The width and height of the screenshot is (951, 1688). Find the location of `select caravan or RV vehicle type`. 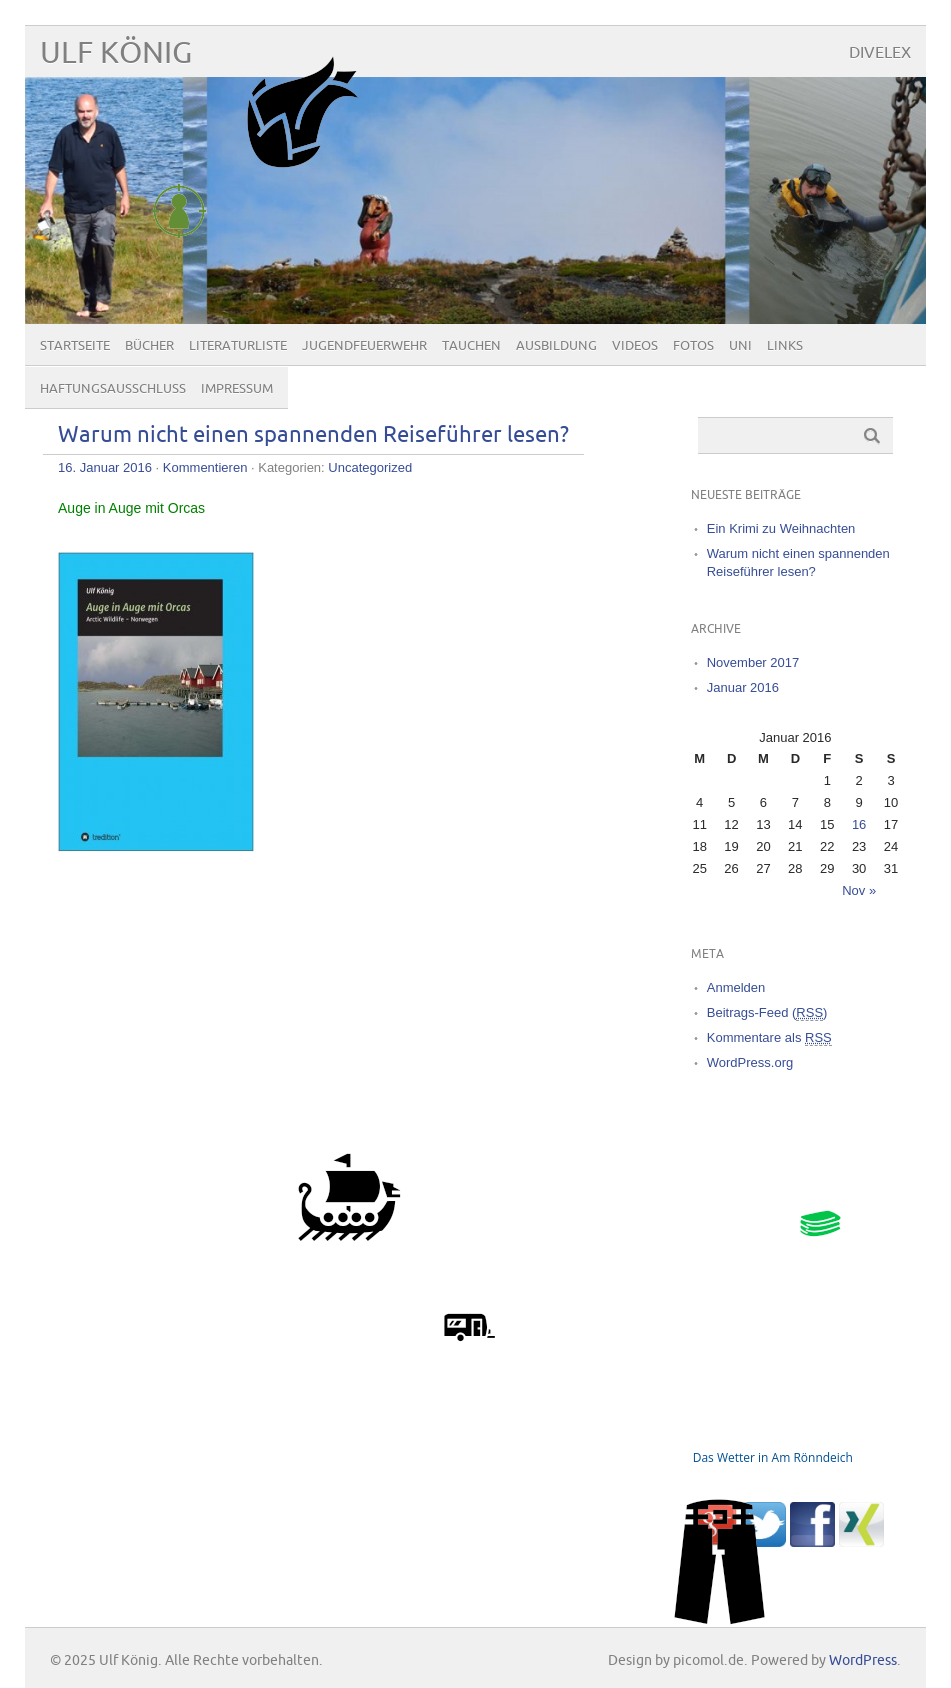

select caravan or RV vehicle type is located at coordinates (469, 1327).